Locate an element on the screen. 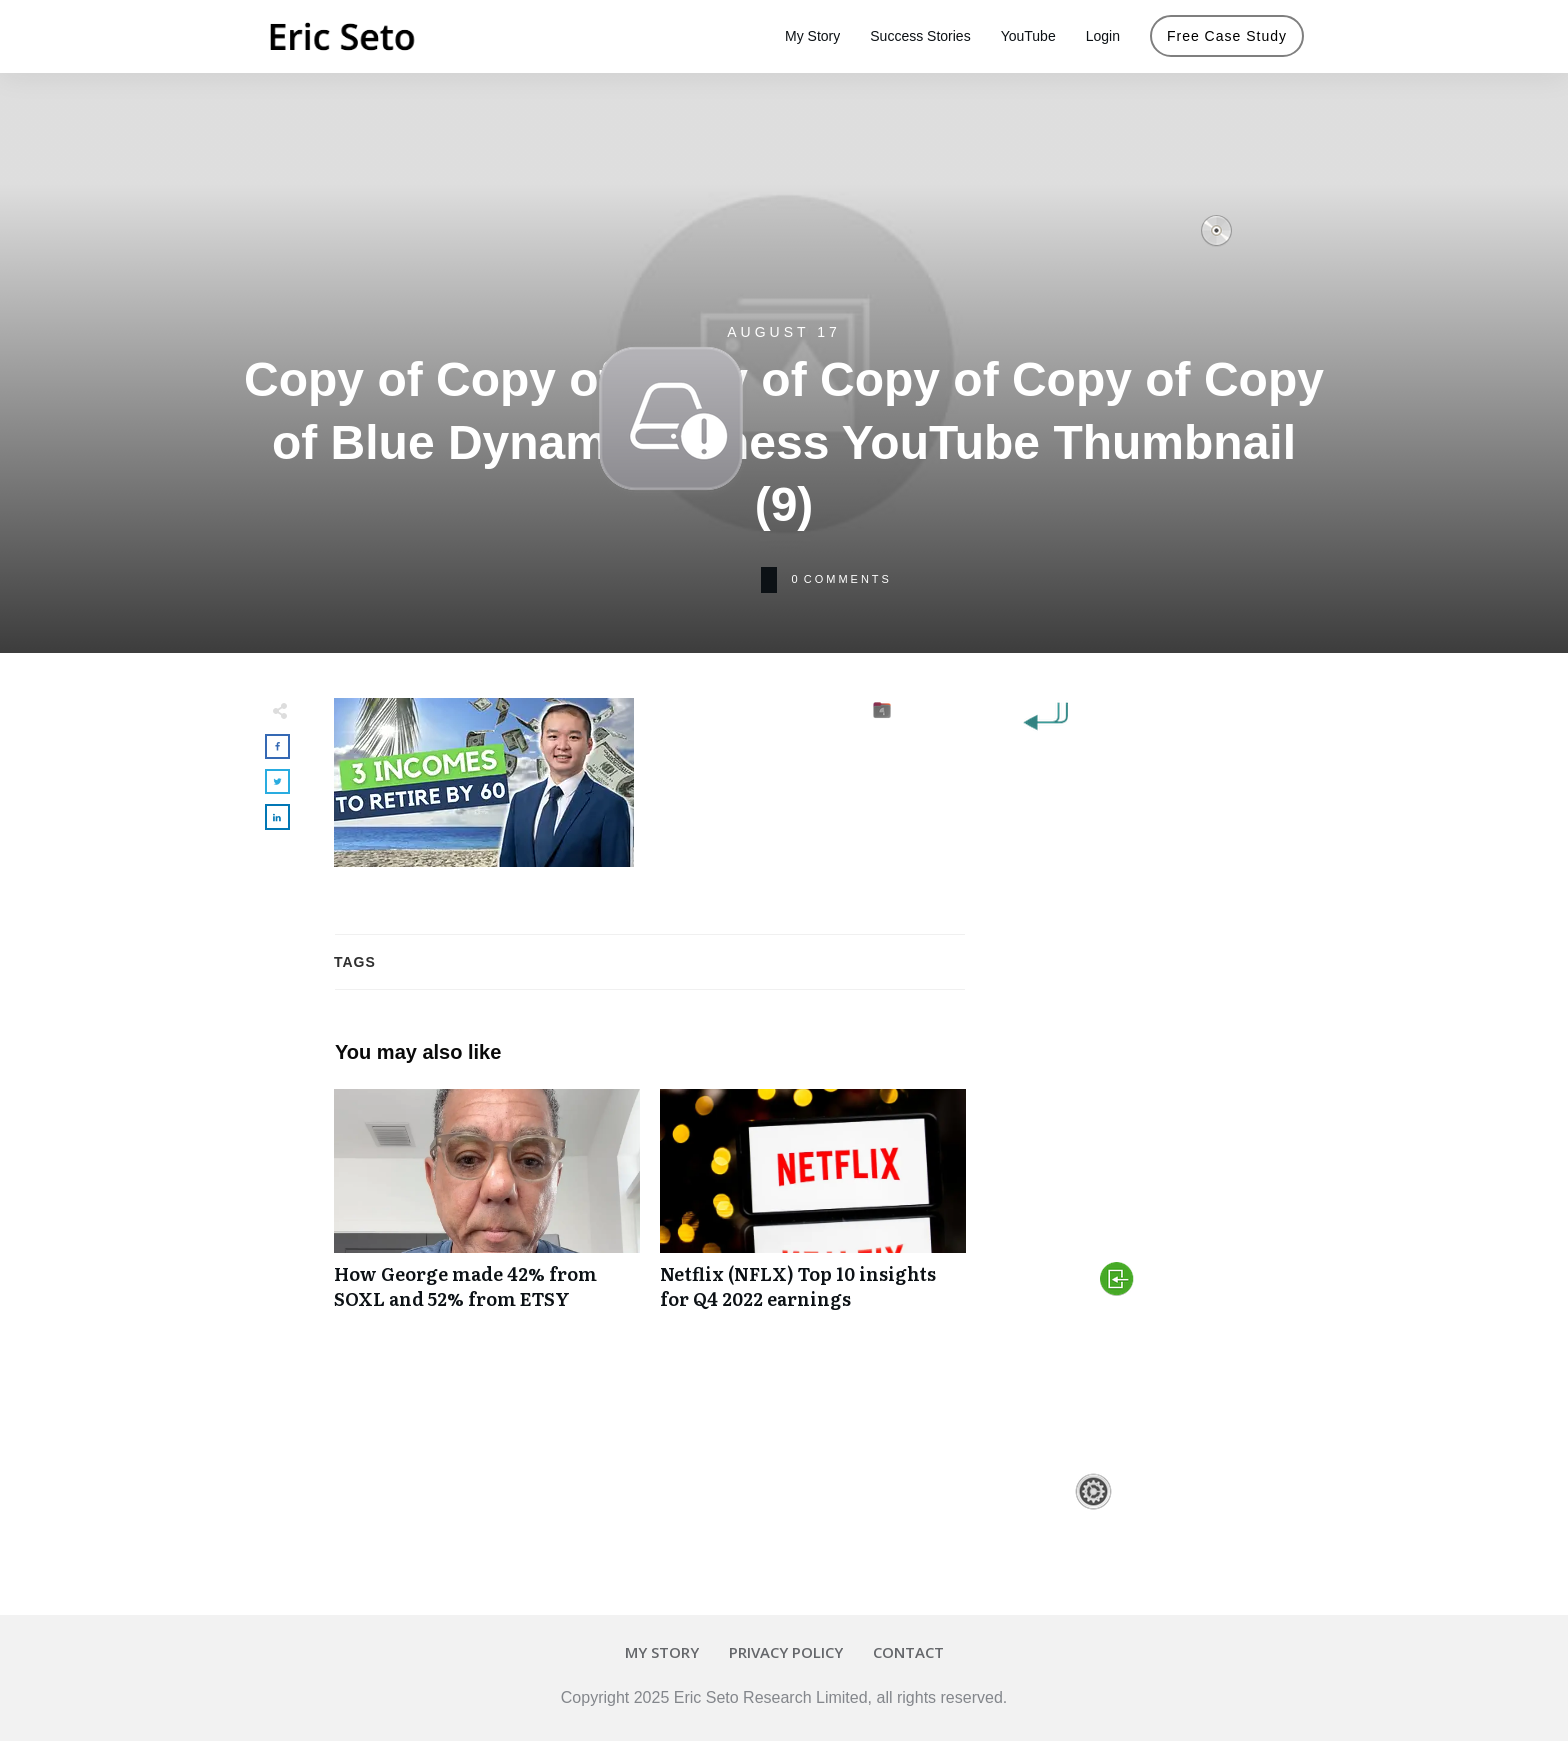 This screenshot has height=1741, width=1568. reply to all recipients of an email is located at coordinates (1045, 713).